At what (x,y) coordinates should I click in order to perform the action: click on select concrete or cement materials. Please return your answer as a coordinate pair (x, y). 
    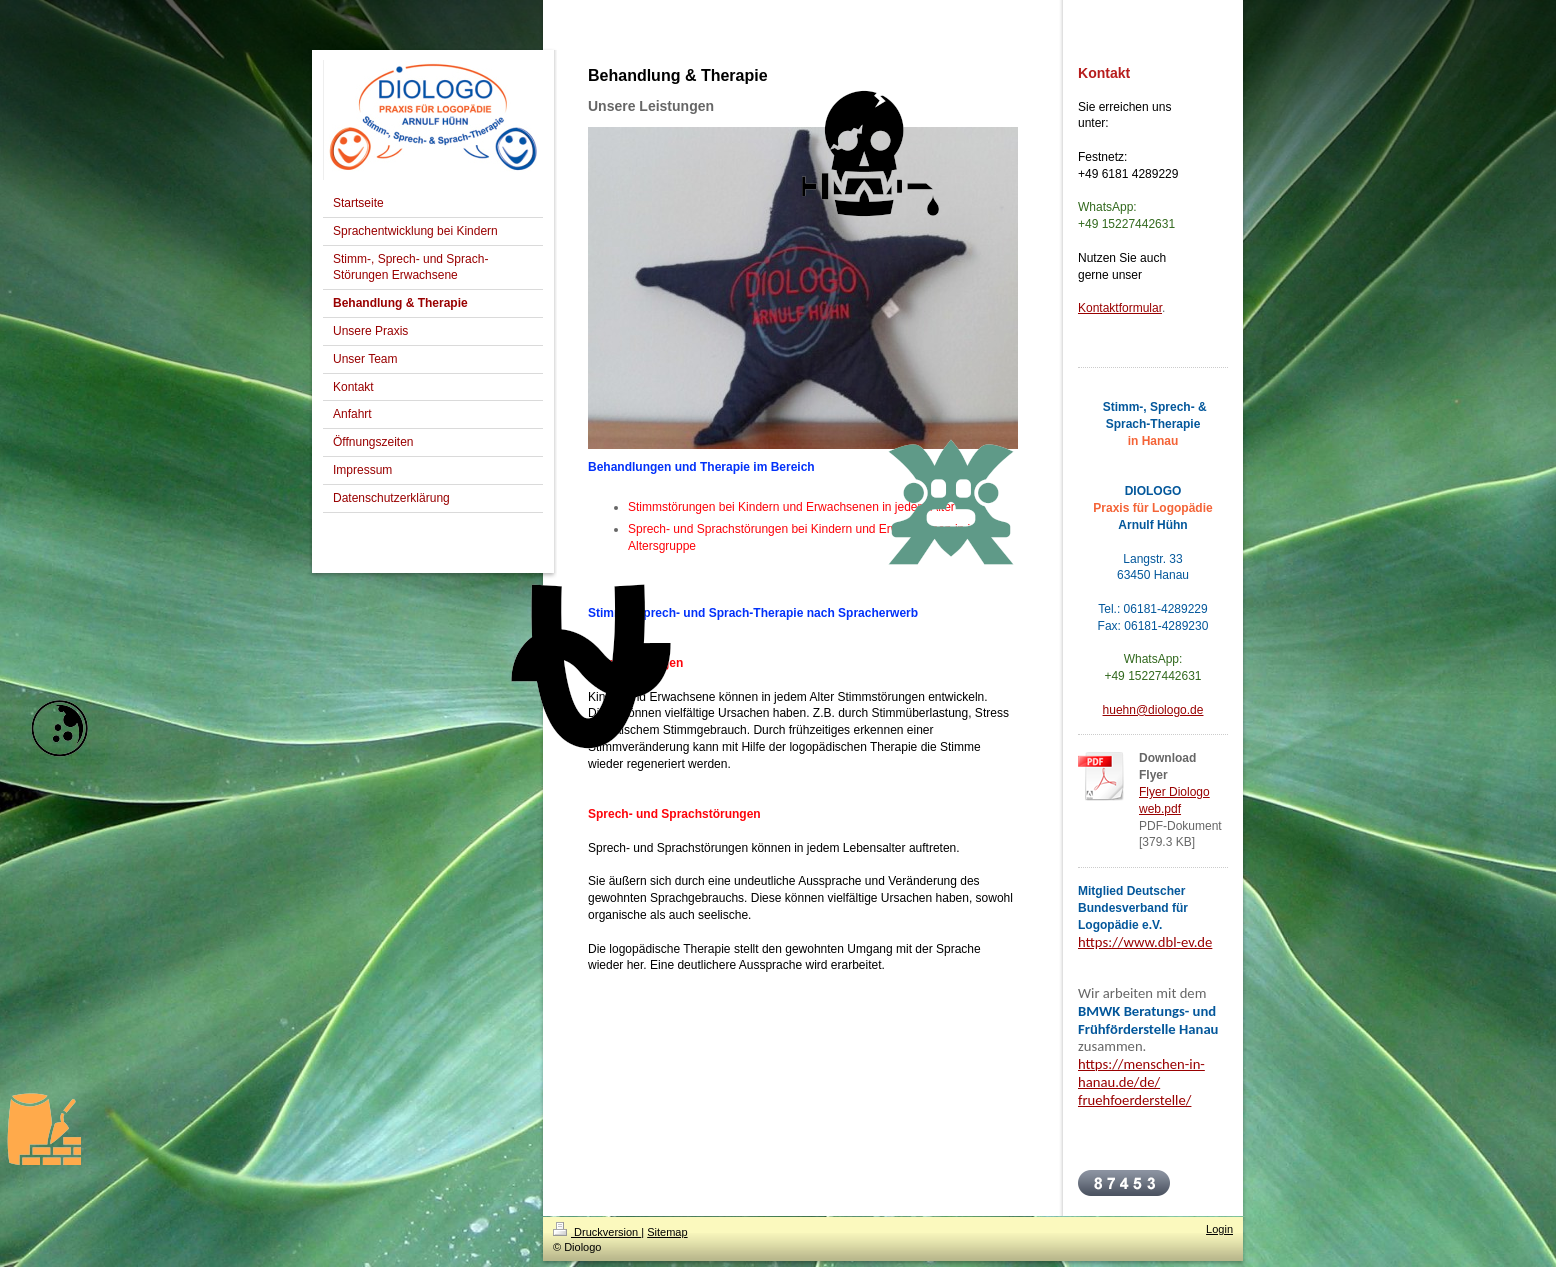
    Looking at the image, I should click on (44, 1128).